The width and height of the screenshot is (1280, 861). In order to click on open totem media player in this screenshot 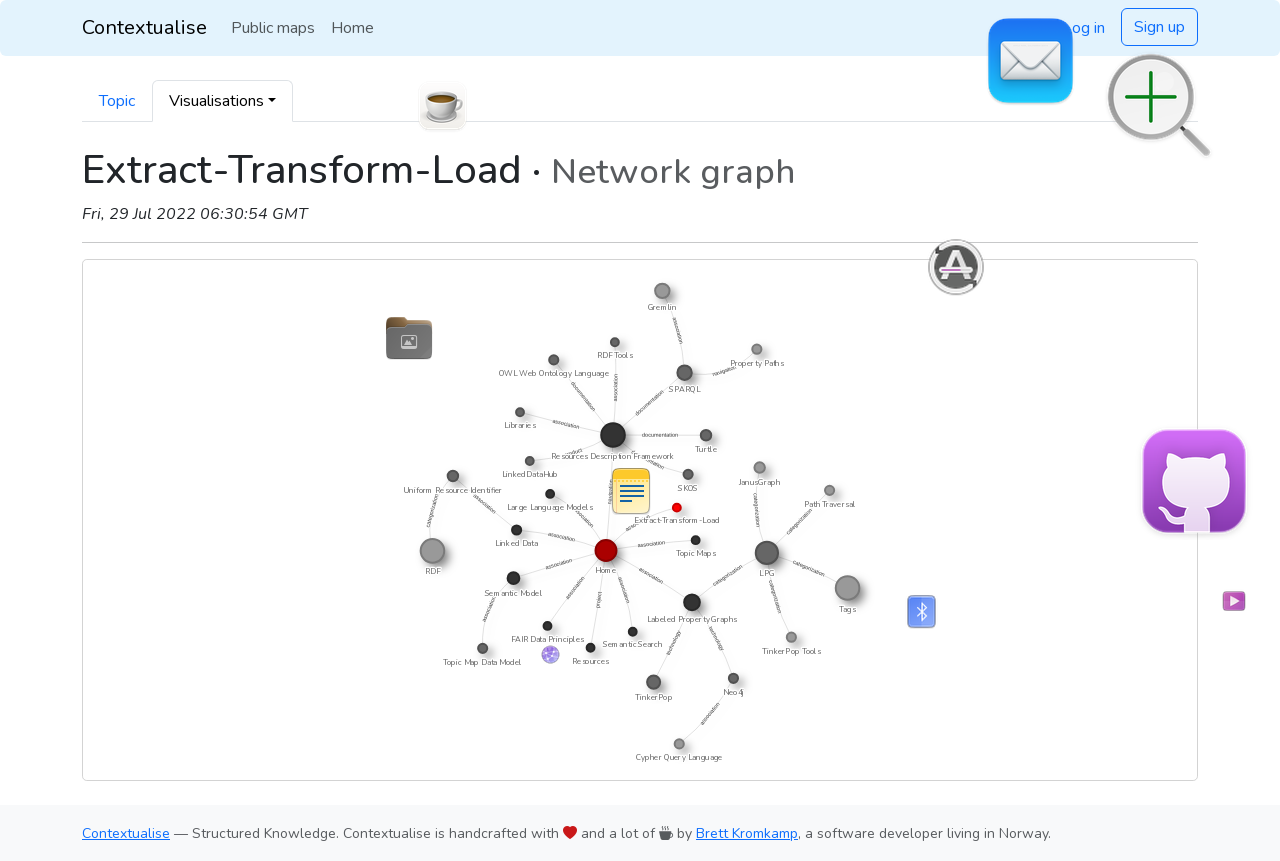, I will do `click(1234, 601)`.